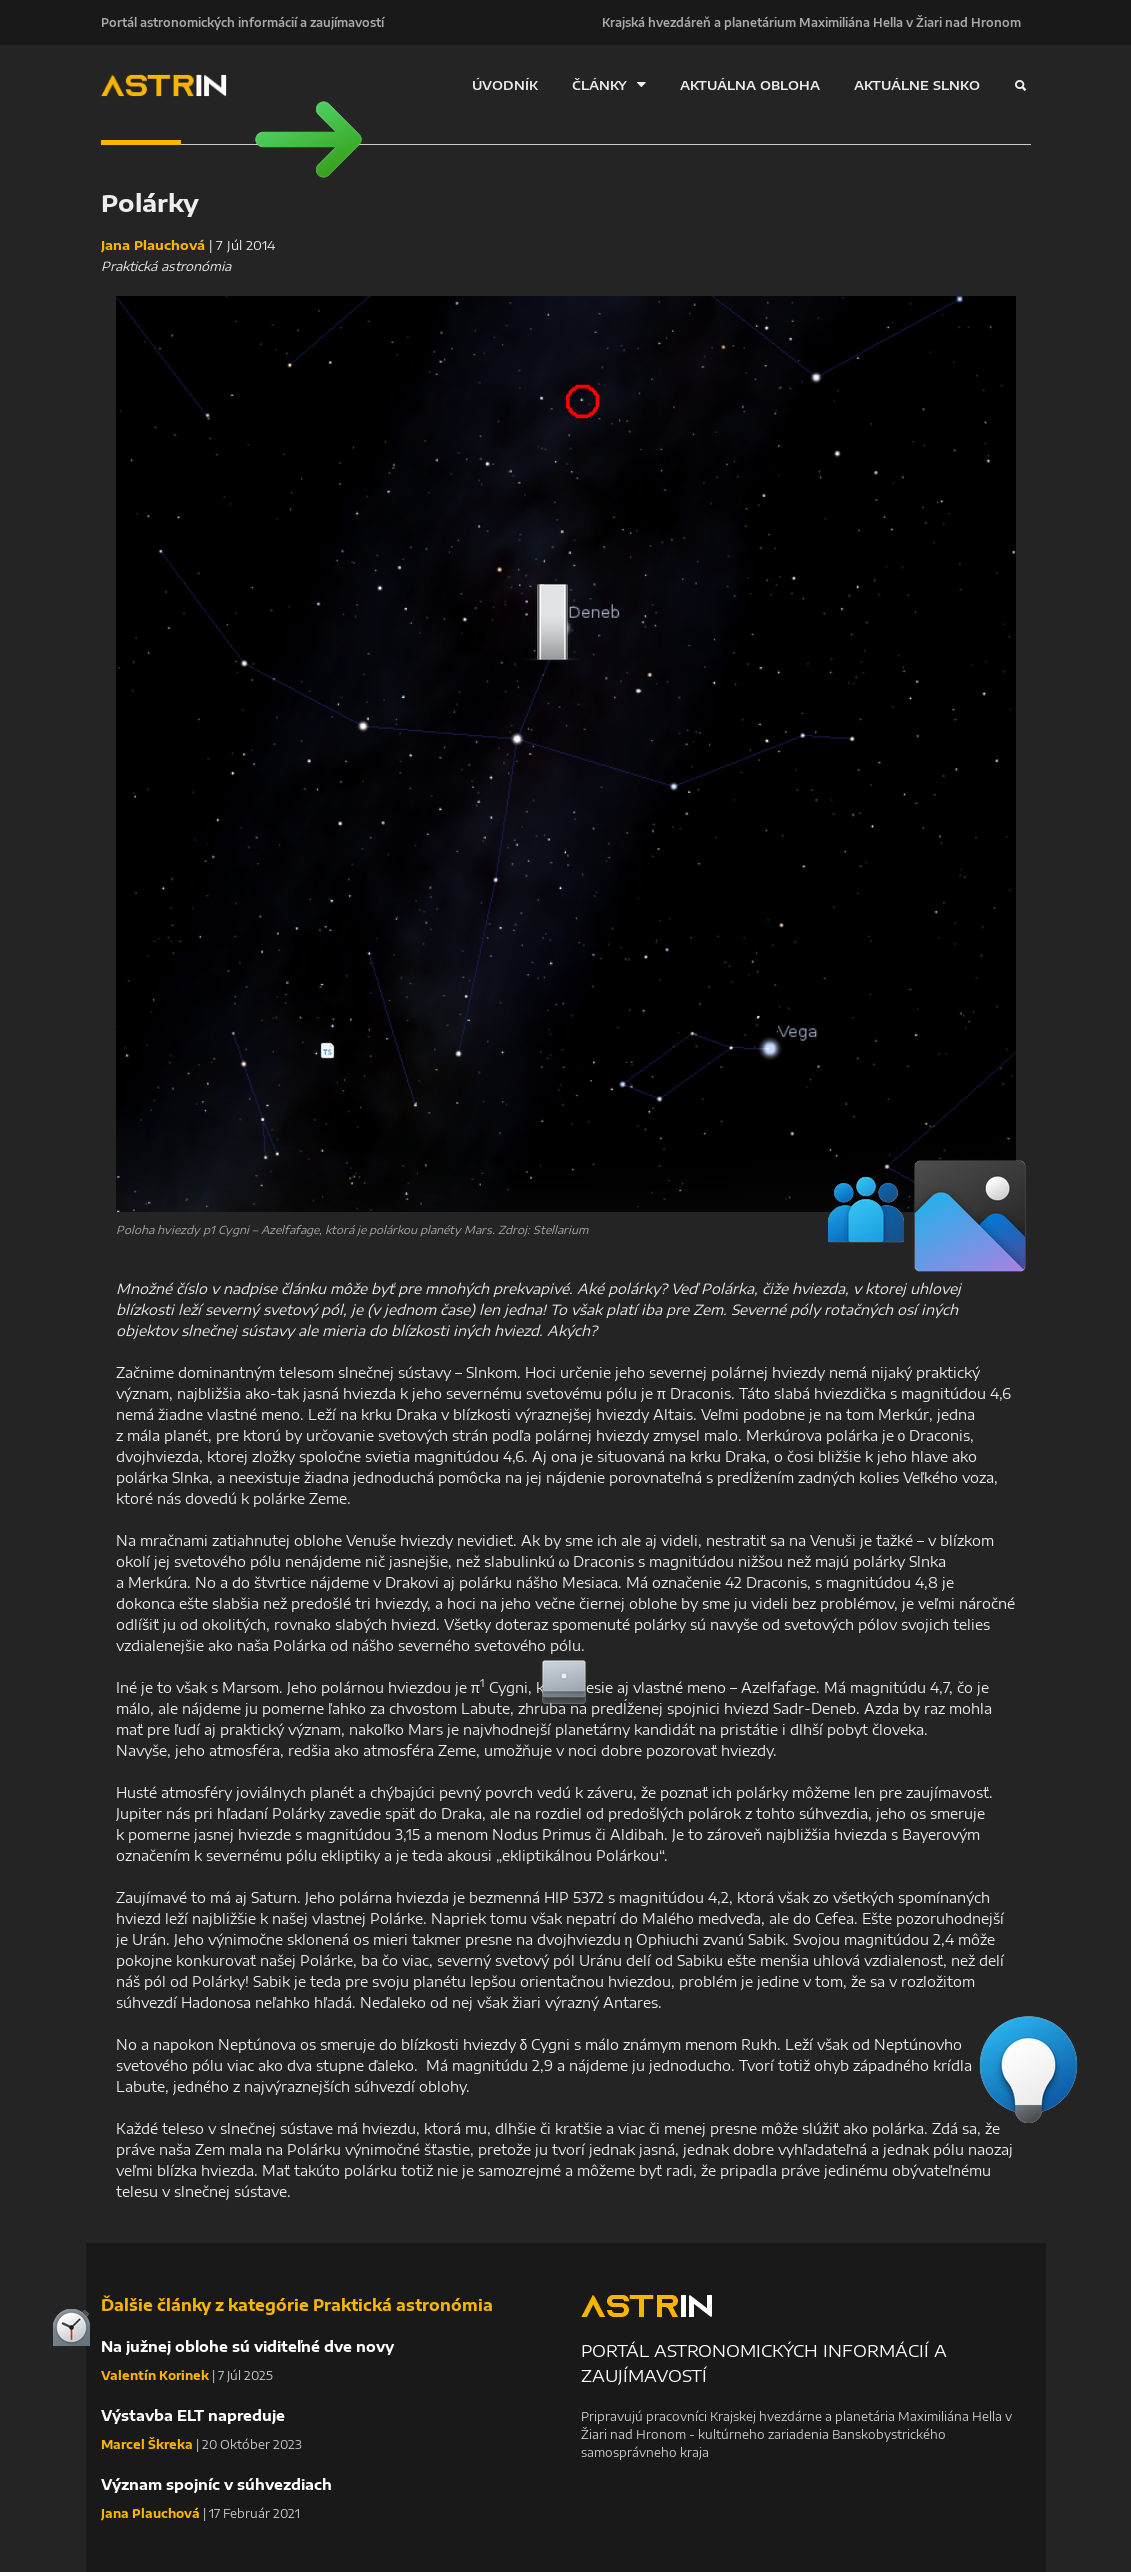 This screenshot has width=1131, height=2572. I want to click on open the tips app for helpful hints and tutorials, so click(1028, 2069).